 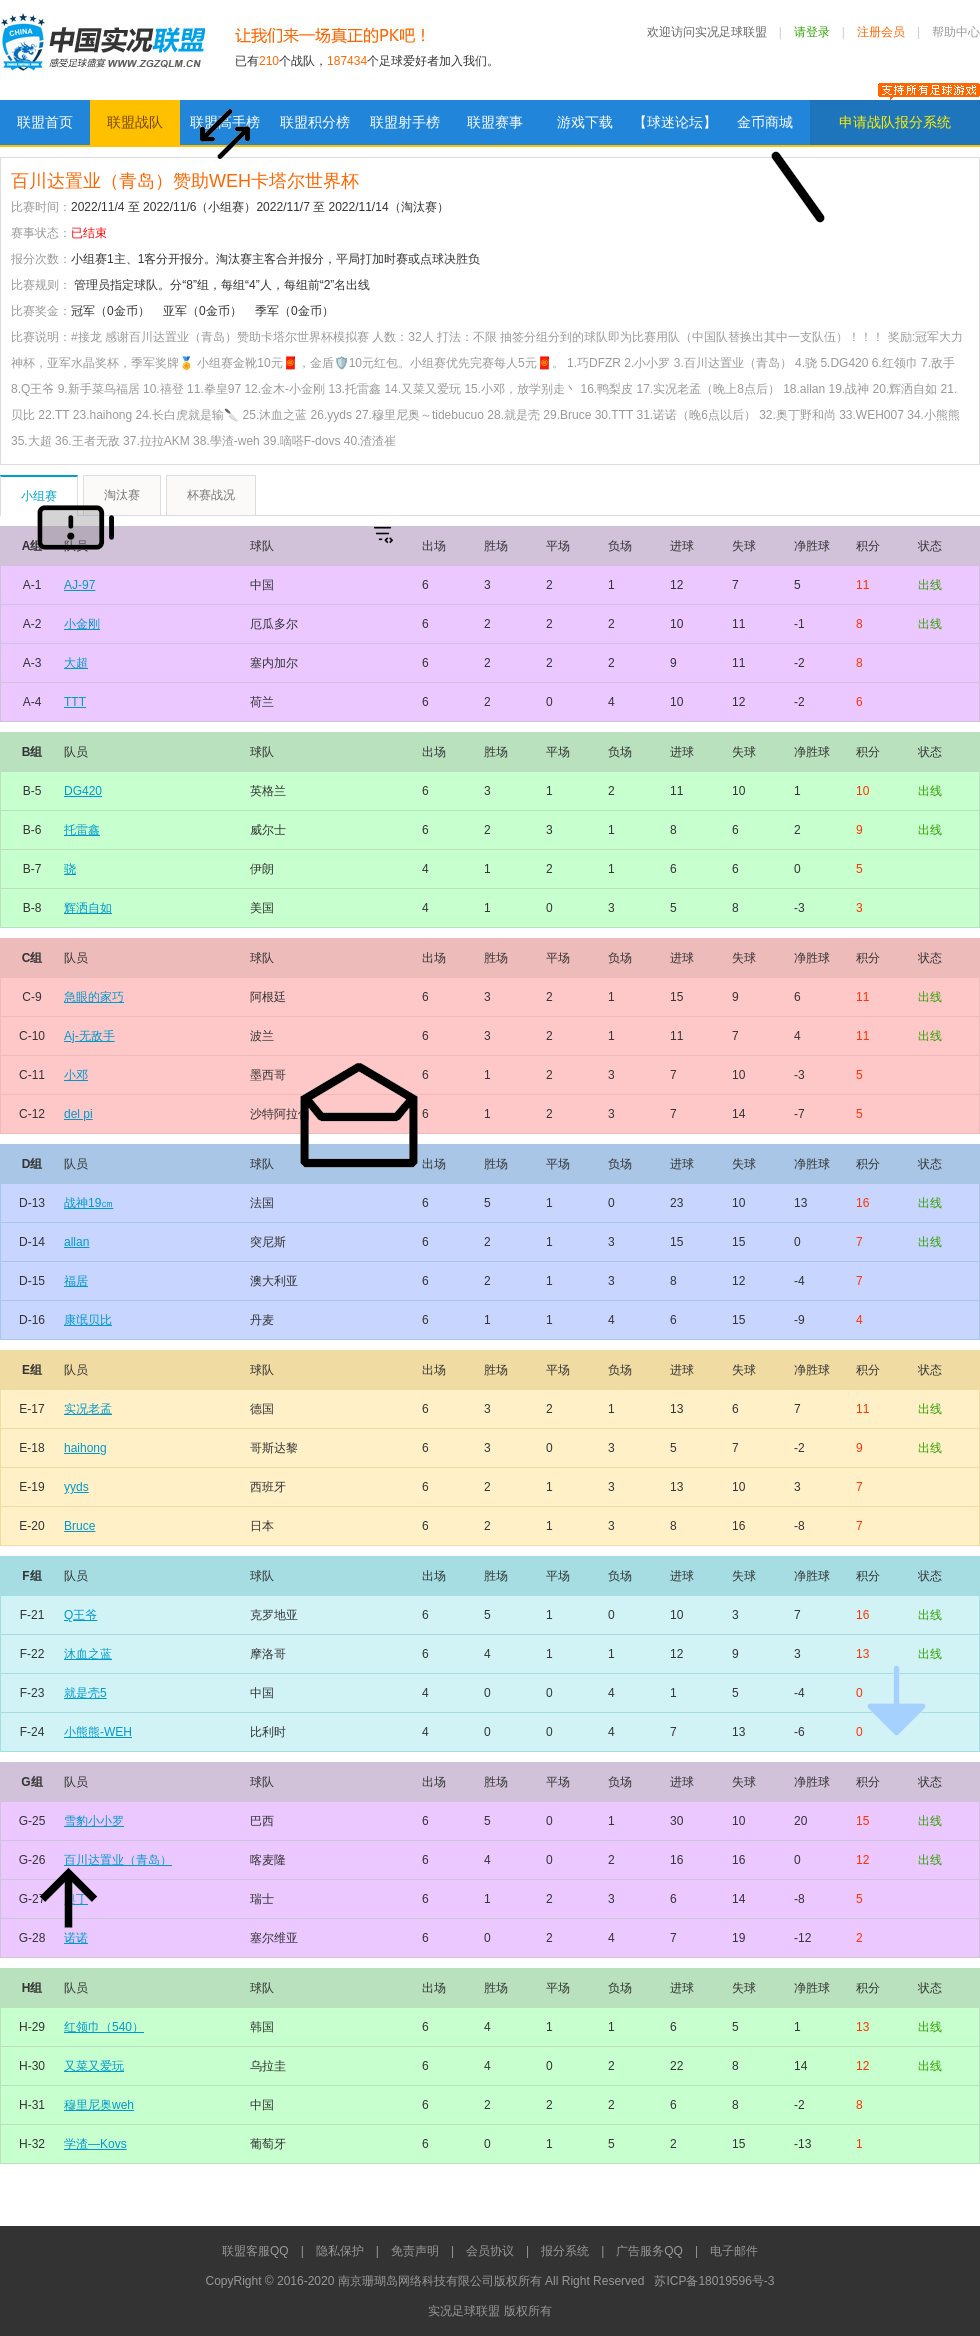 What do you see at coordinates (74, 527) in the screenshot?
I see `indicates low battery warning` at bounding box center [74, 527].